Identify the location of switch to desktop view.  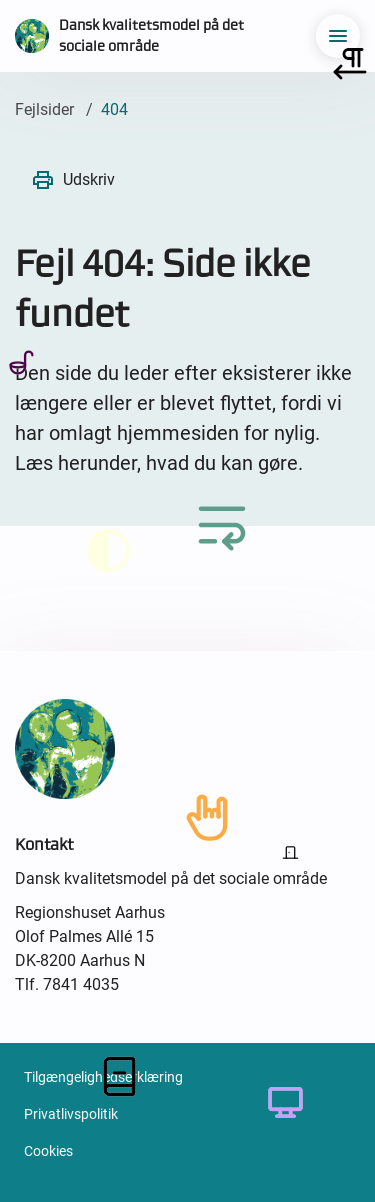
(285, 1102).